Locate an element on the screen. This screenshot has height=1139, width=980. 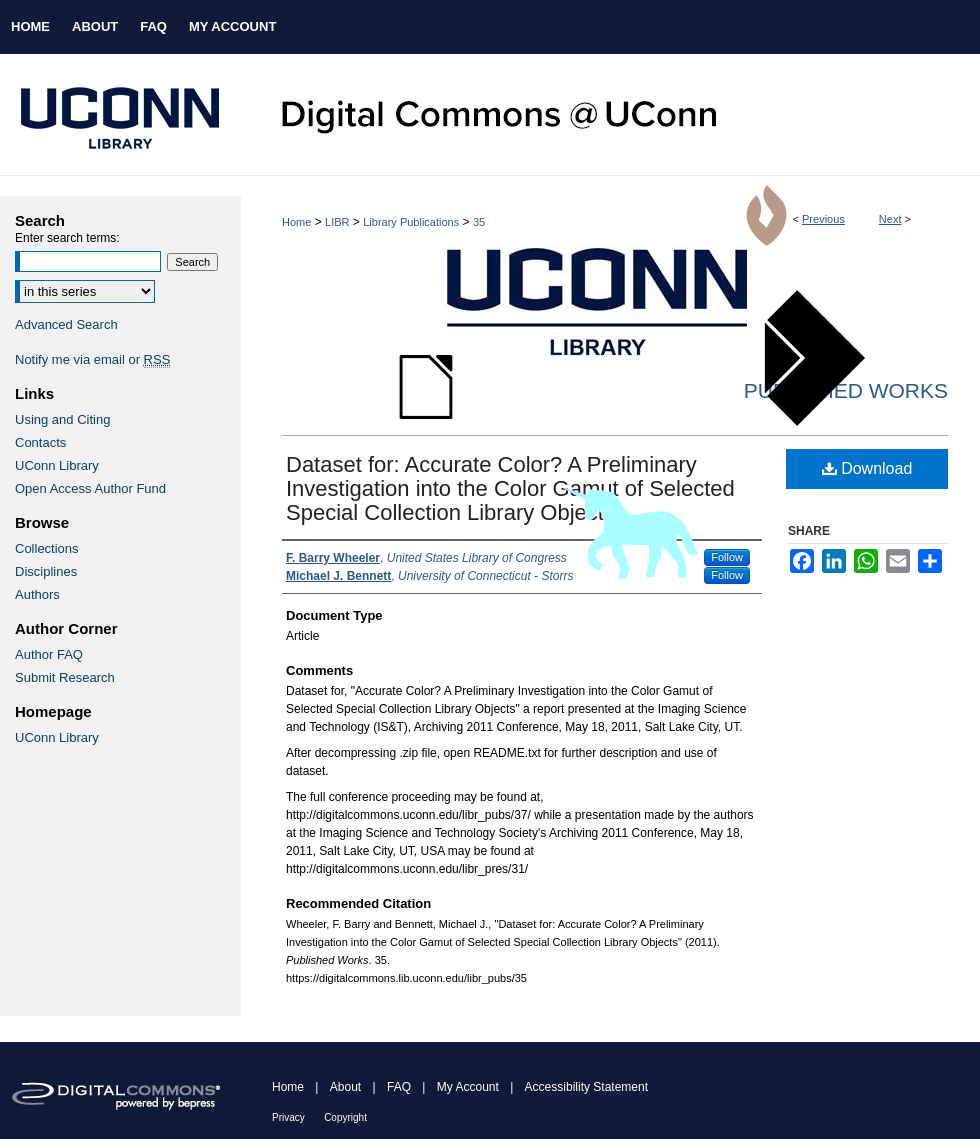
open collabora online document editor is located at coordinates (815, 358).